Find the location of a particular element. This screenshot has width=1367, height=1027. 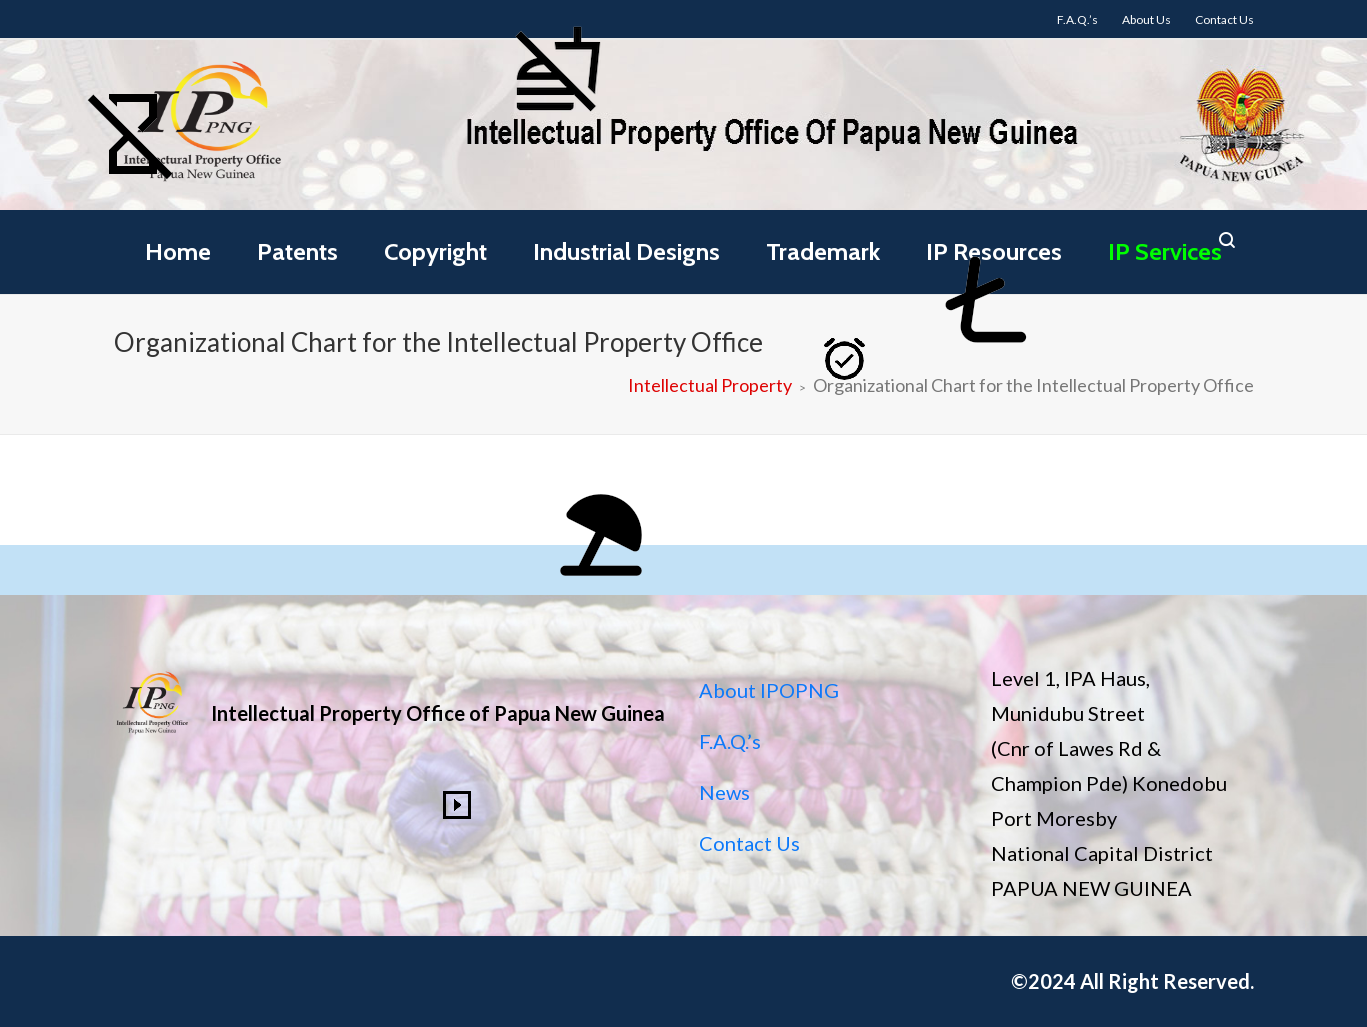

indicates no food allowed in this area is located at coordinates (558, 68).